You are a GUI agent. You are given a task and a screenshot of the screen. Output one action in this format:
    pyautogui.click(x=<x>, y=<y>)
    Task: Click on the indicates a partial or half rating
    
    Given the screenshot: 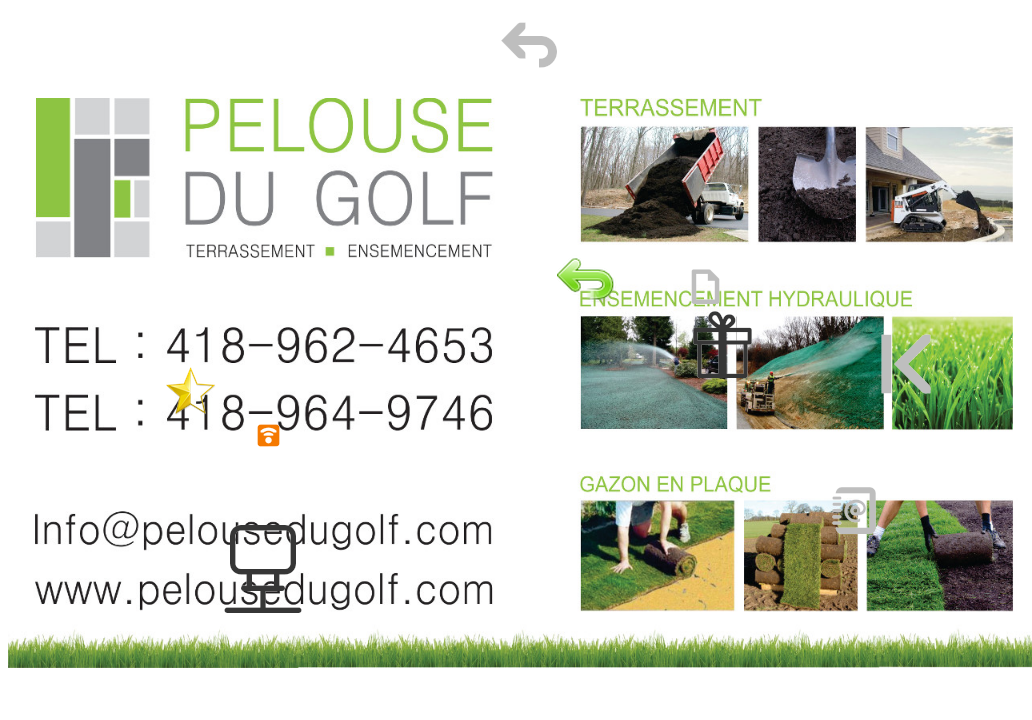 What is the action you would take?
    pyautogui.click(x=190, y=392)
    